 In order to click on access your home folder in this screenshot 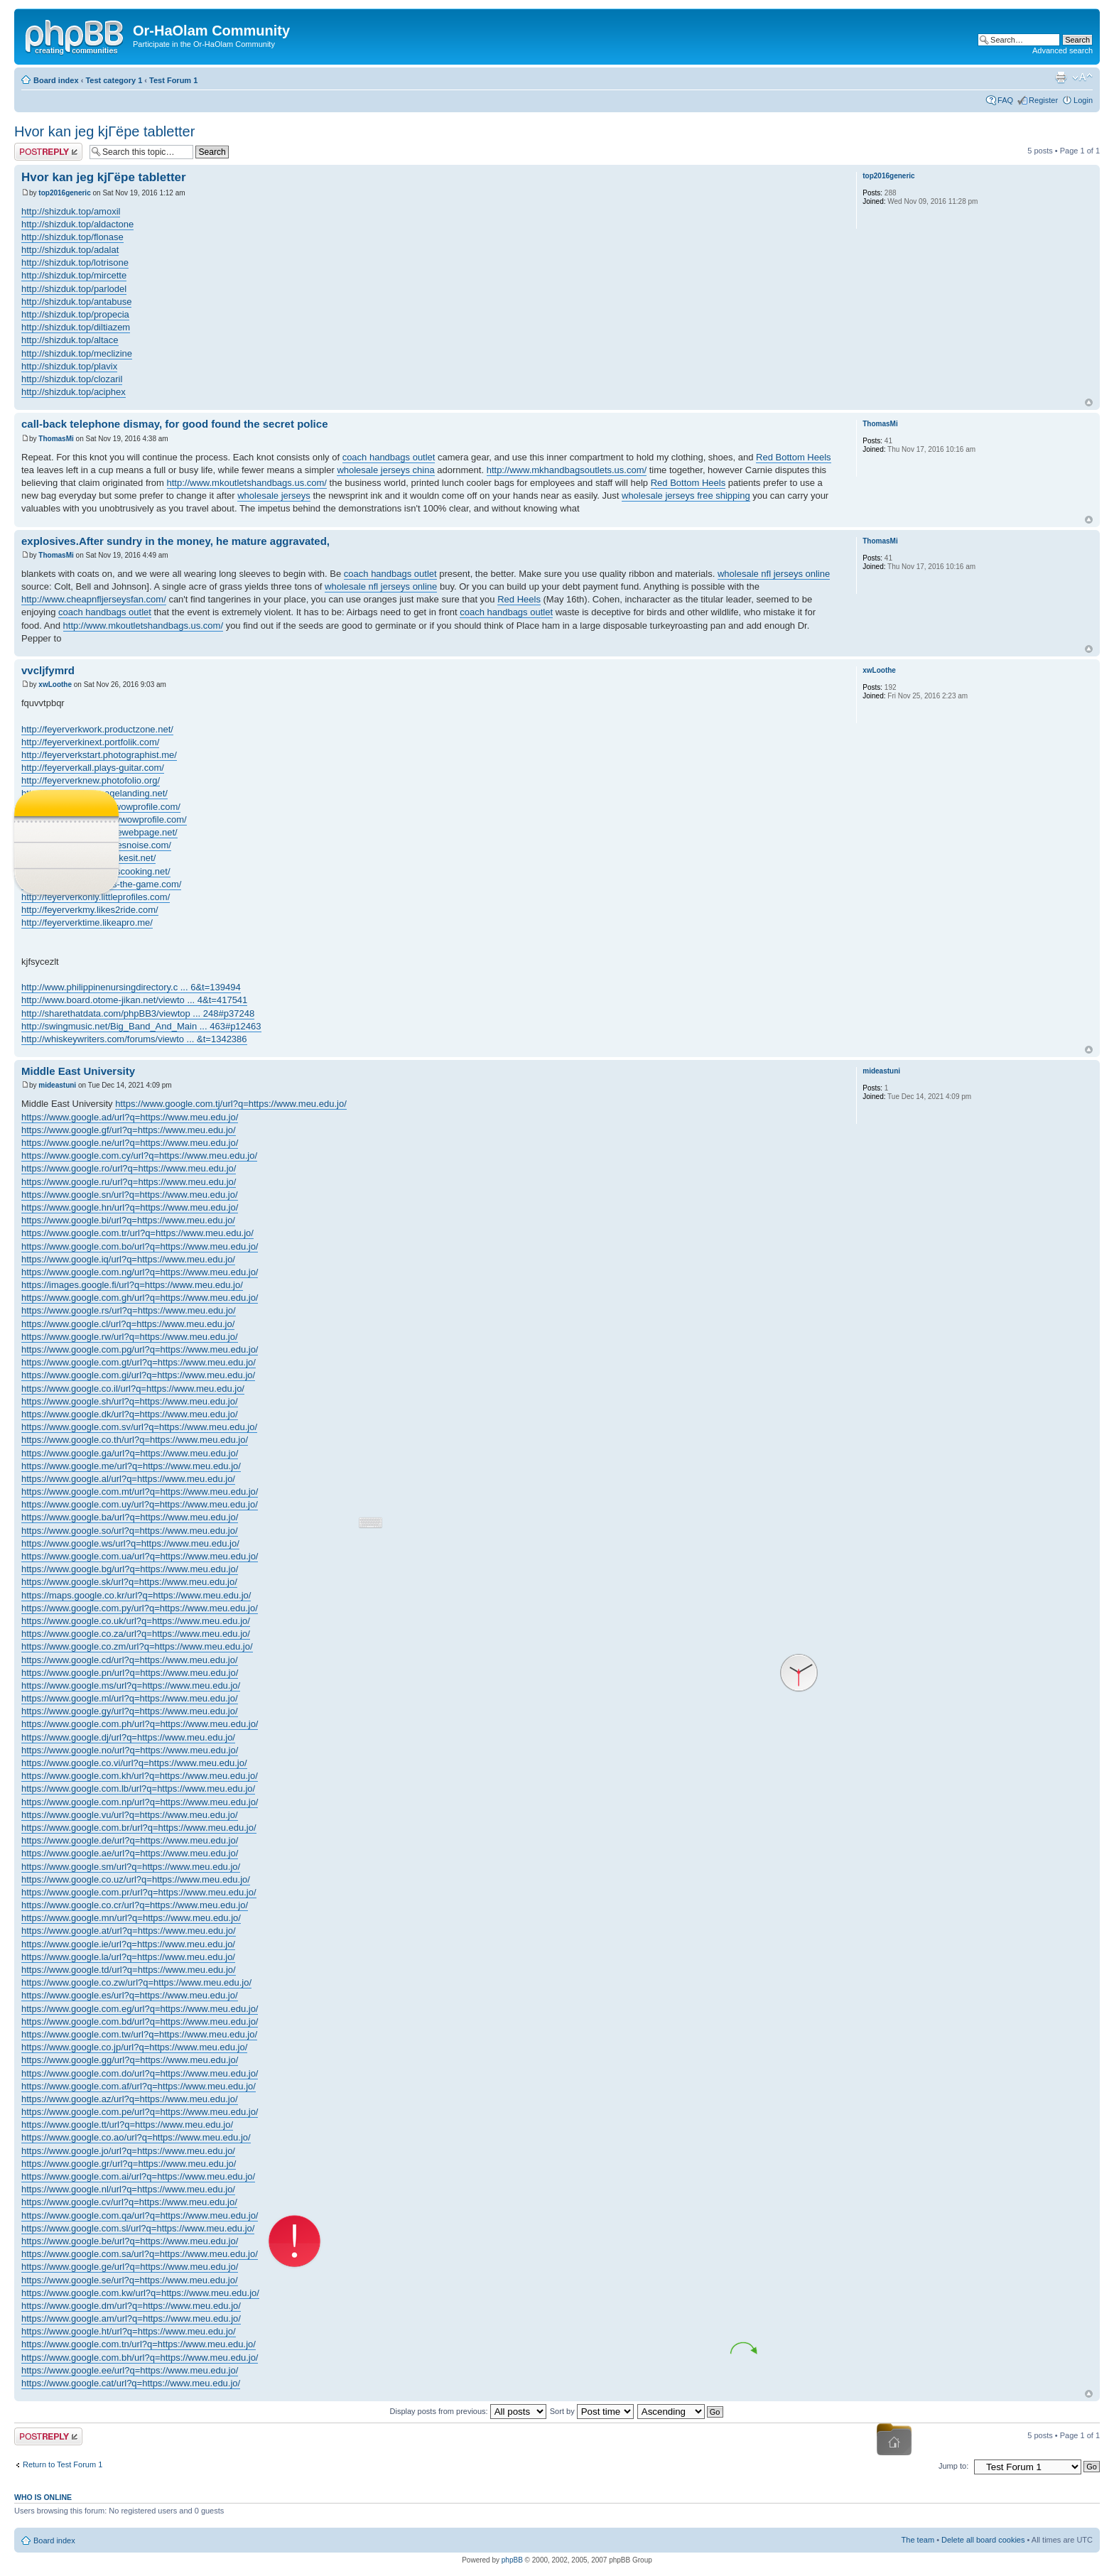, I will do `click(894, 2439)`.